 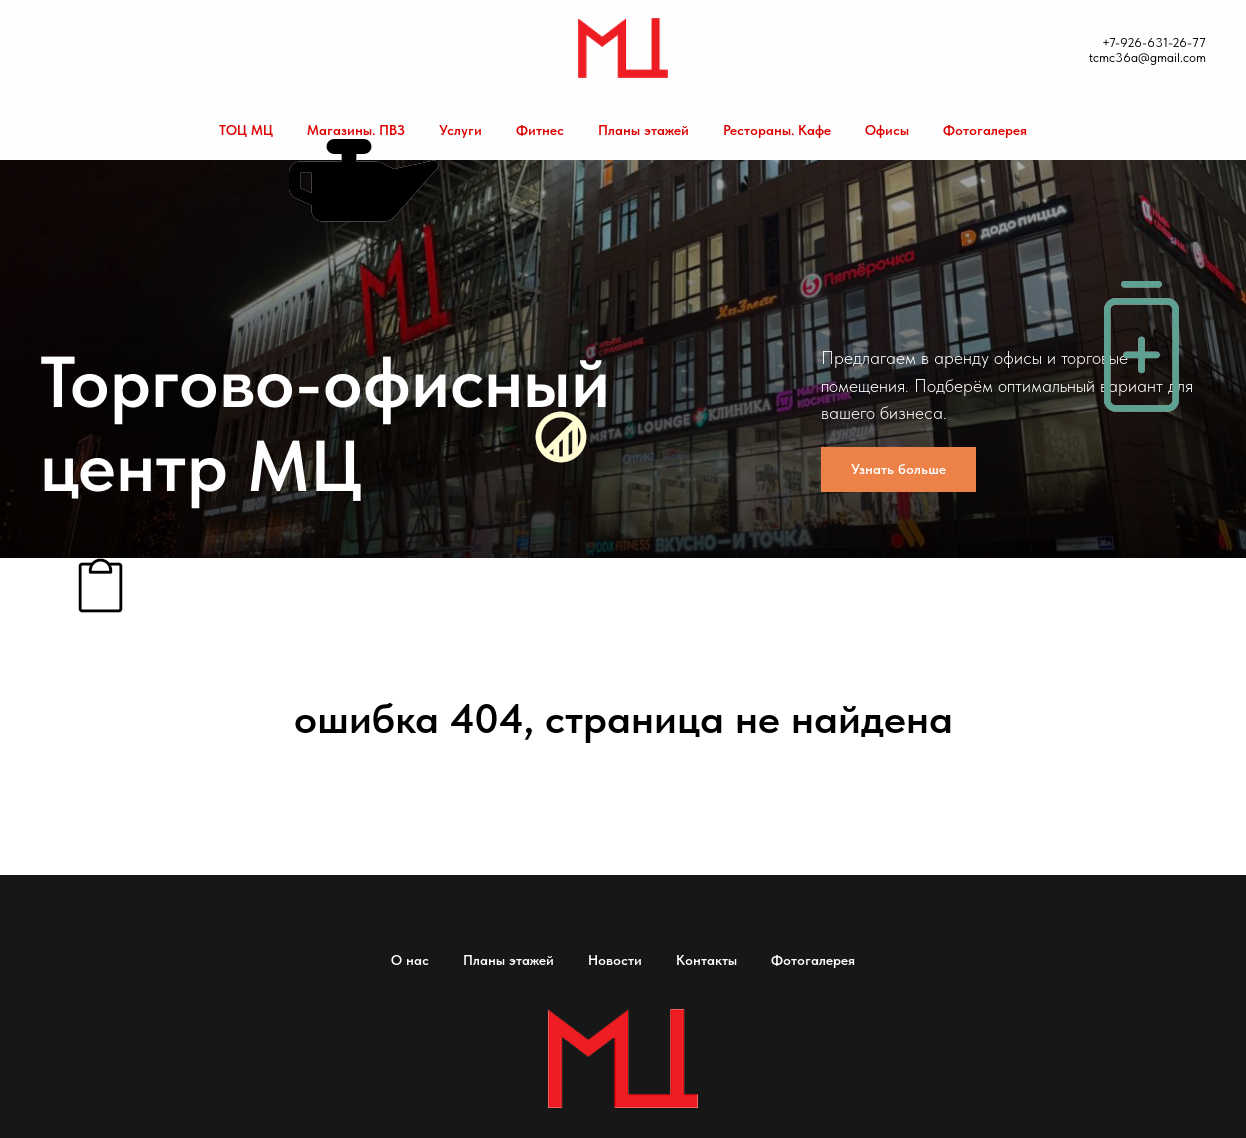 I want to click on access maintenance or service settings, so click(x=364, y=184).